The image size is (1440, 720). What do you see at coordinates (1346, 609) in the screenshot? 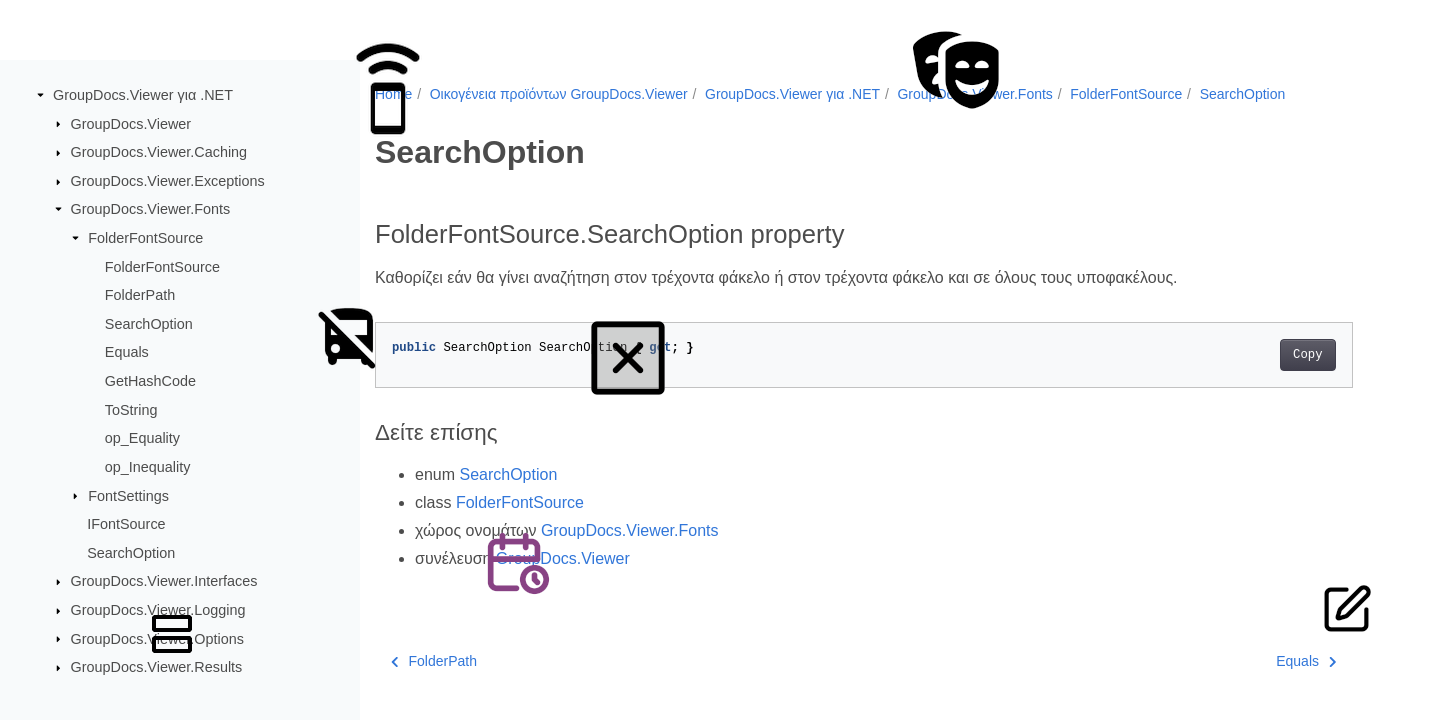
I see `compose a new post or message` at bounding box center [1346, 609].